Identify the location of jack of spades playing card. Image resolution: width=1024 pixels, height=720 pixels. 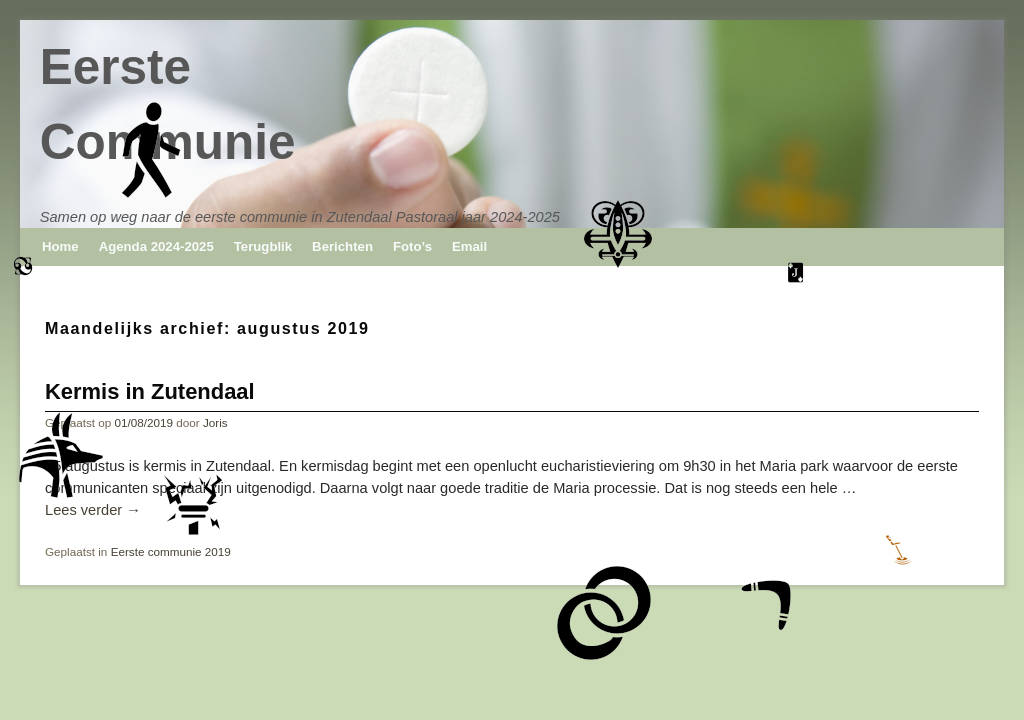
(795, 272).